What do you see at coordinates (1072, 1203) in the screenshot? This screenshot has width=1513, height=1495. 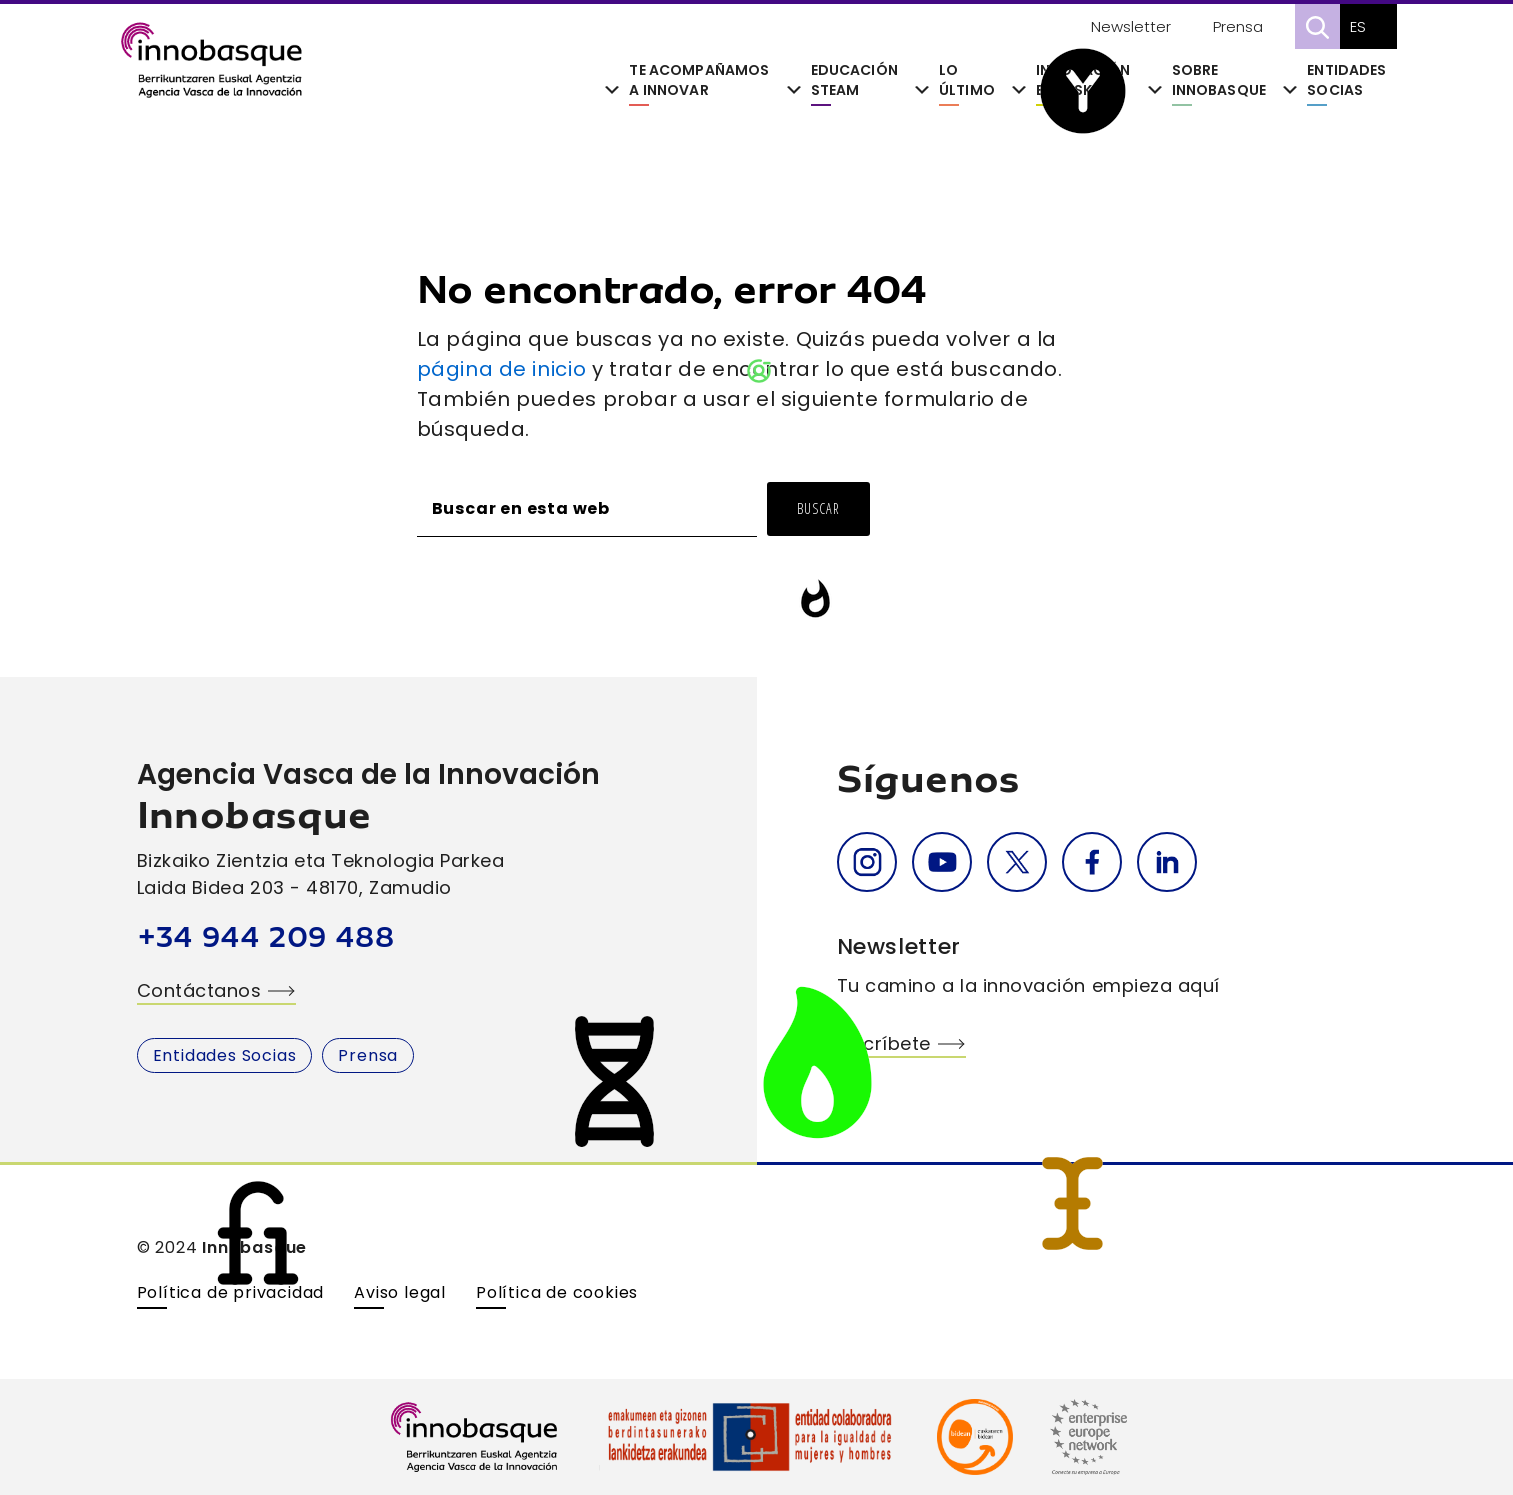 I see `text input field is active` at bounding box center [1072, 1203].